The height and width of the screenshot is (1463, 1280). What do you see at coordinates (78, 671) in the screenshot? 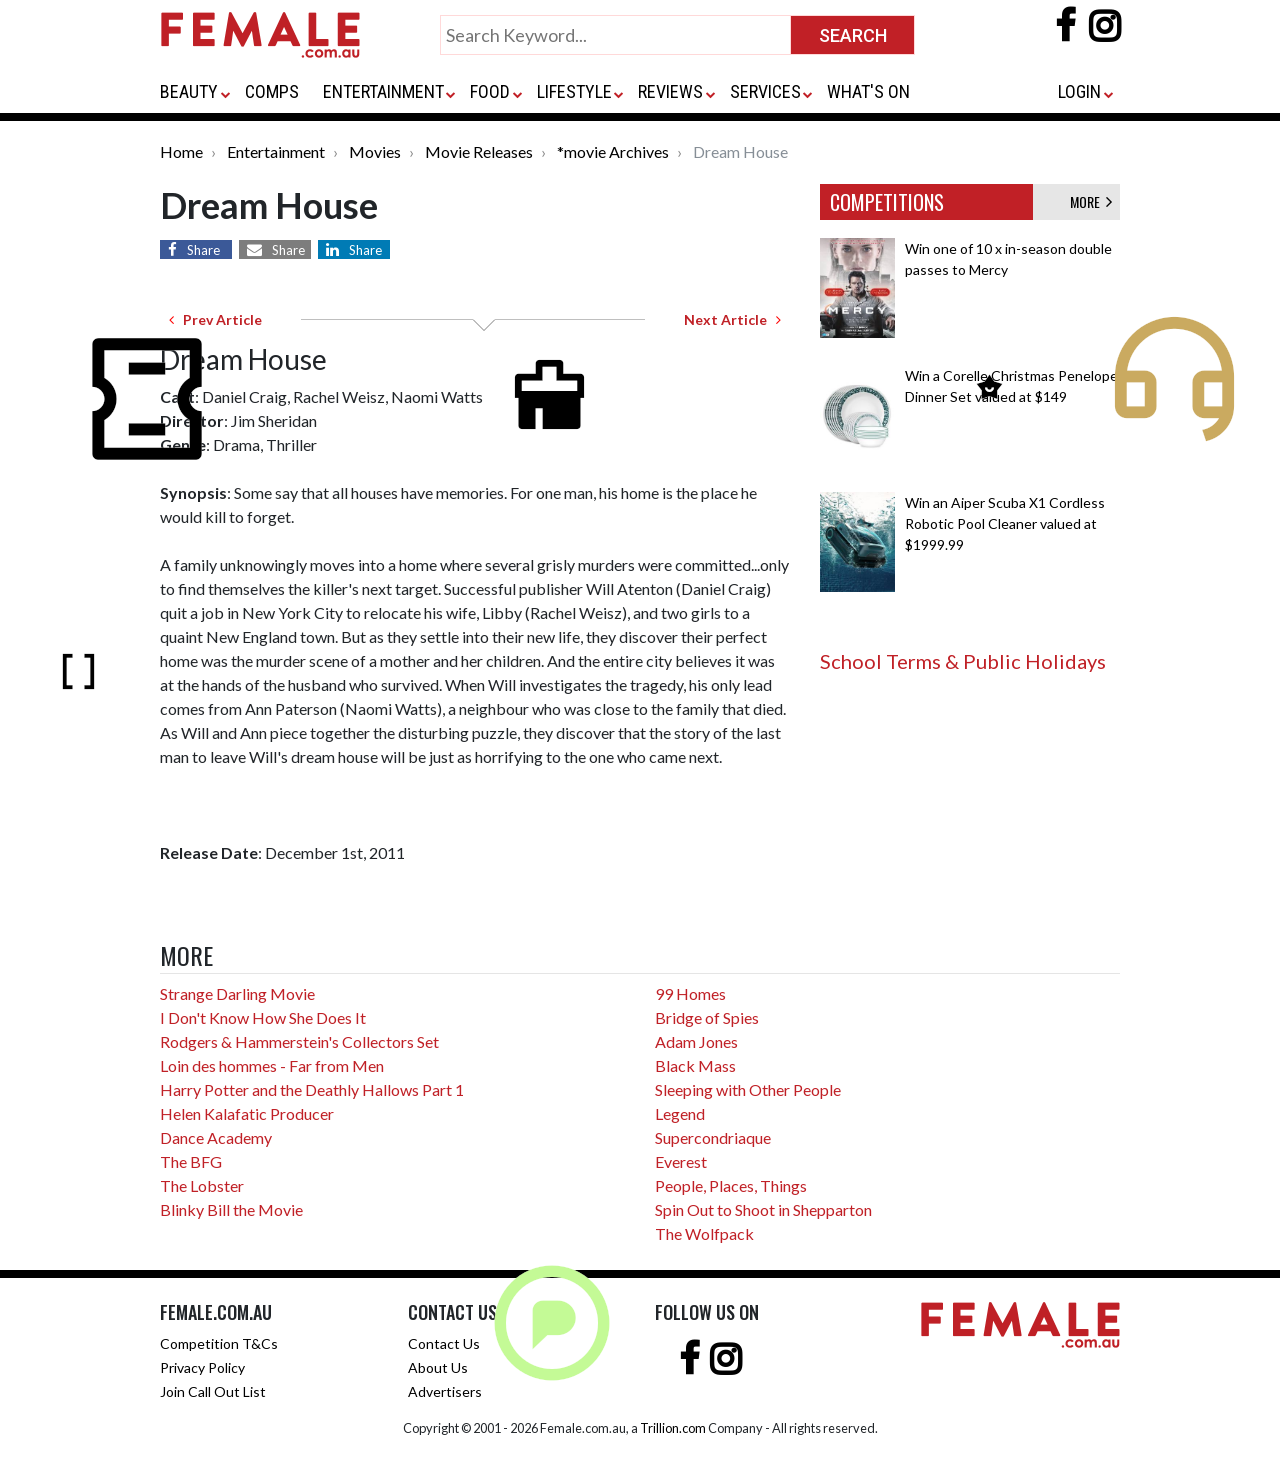
I see `view or edit code brackets` at bounding box center [78, 671].